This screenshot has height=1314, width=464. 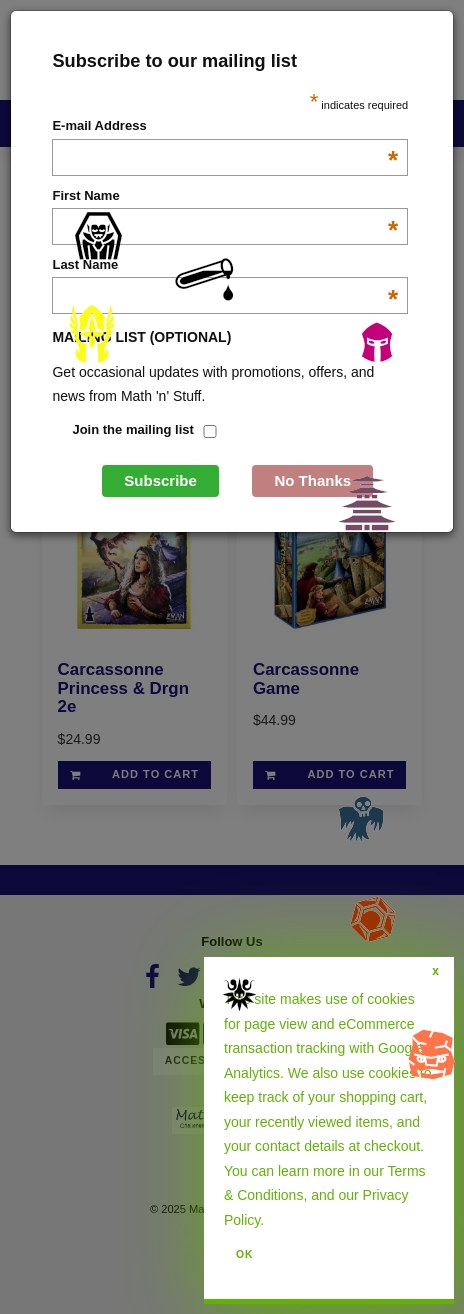 I want to click on vampire character or enemy type in a game, so click(x=98, y=235).